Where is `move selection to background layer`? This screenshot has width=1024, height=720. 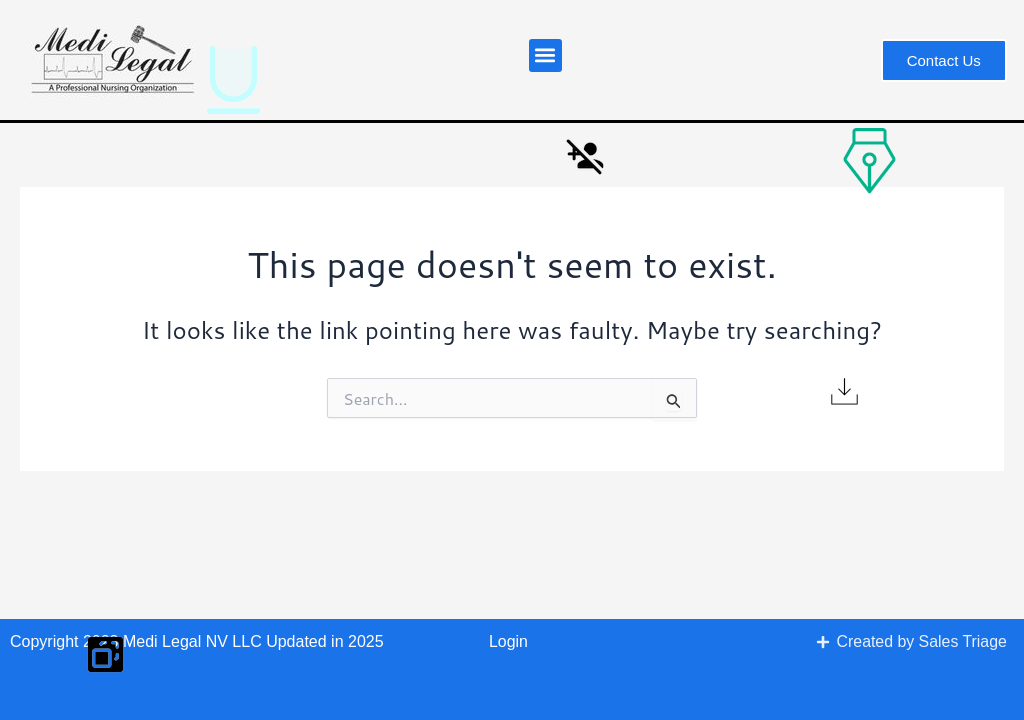
move selection to background layer is located at coordinates (105, 654).